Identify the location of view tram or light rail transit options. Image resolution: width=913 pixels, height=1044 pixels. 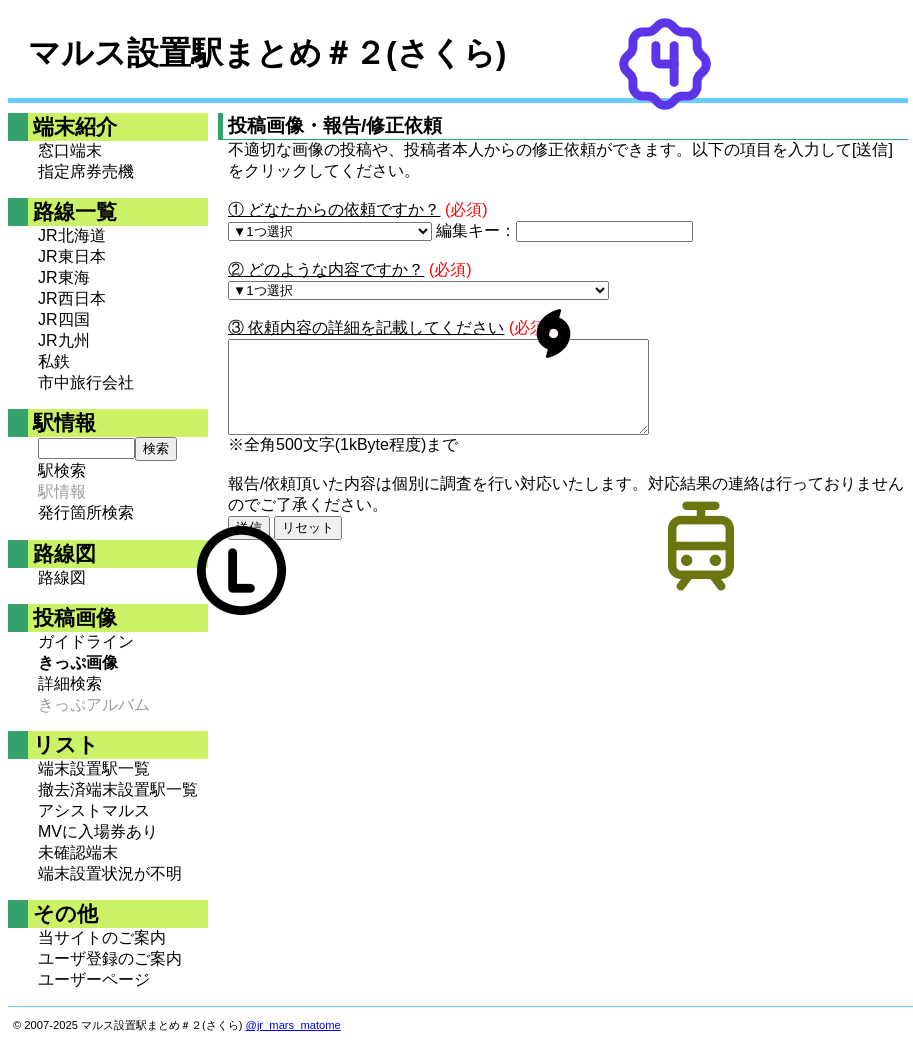
(701, 546).